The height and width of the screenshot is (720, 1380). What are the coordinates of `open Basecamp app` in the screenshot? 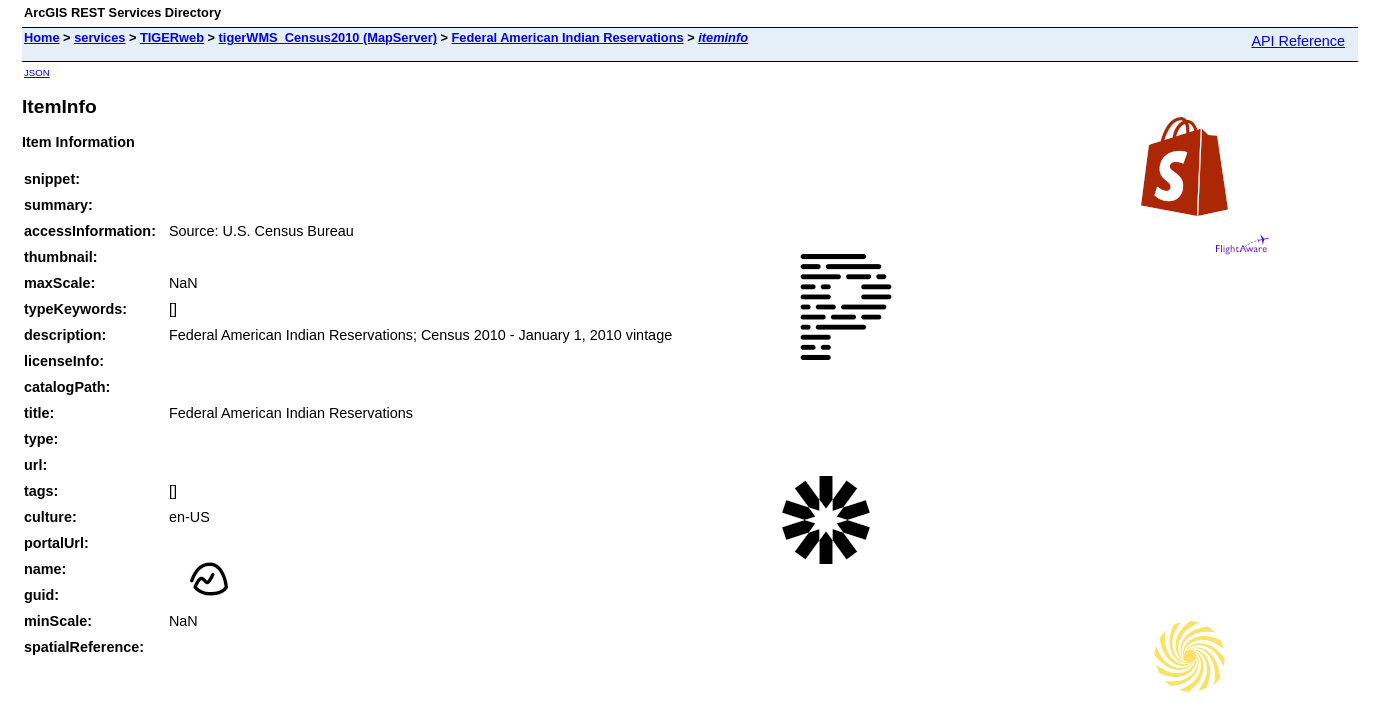 It's located at (209, 579).